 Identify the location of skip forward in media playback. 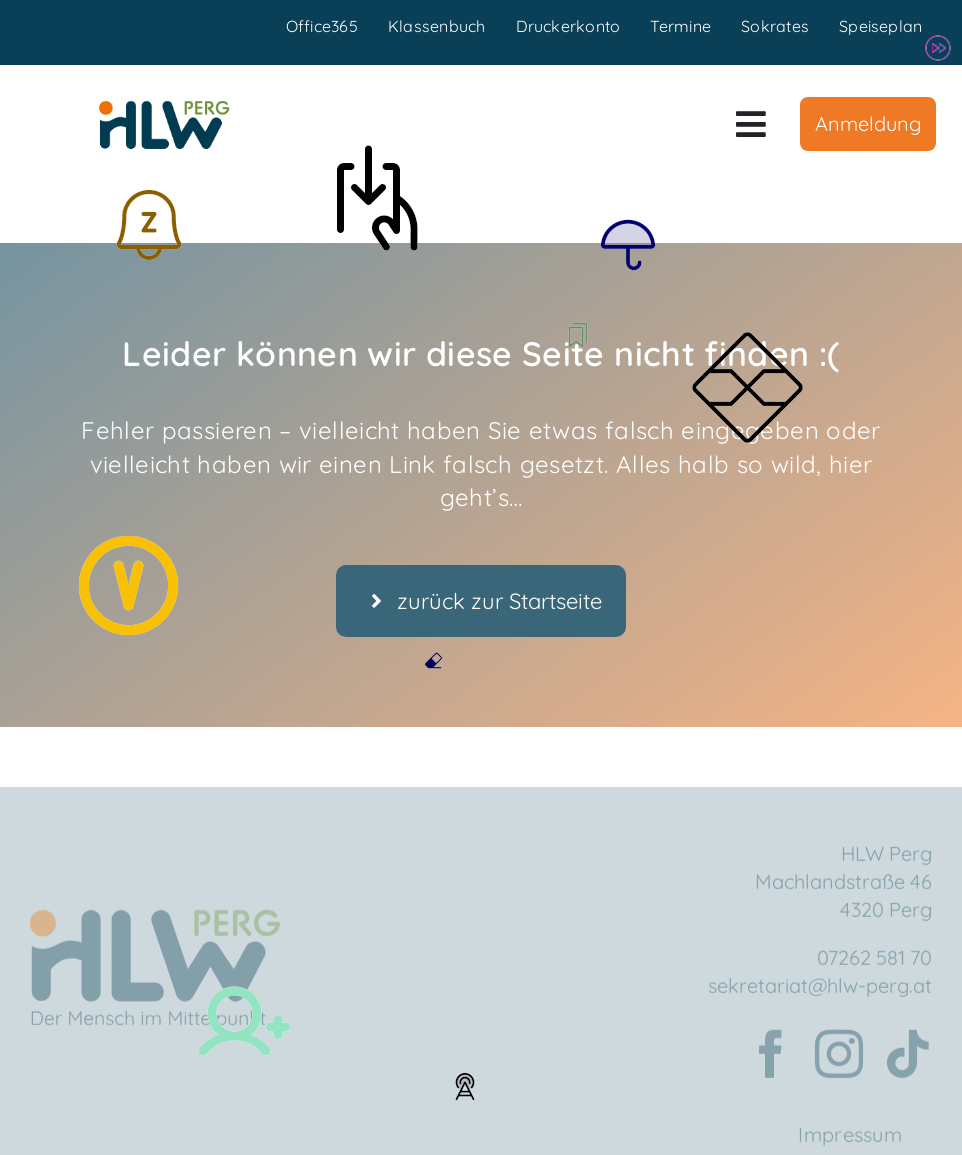
(938, 48).